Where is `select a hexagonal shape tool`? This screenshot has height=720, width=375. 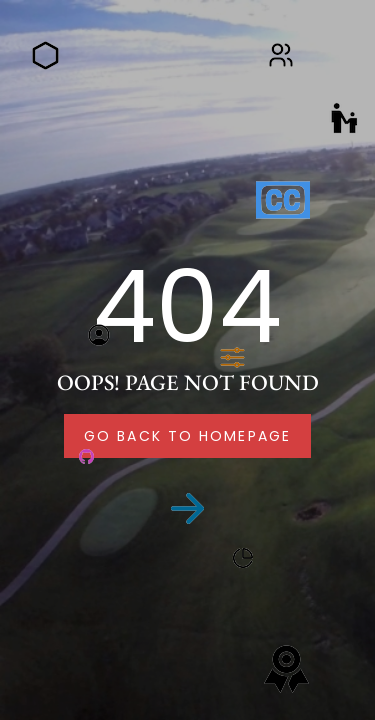
select a hexagonal shape tool is located at coordinates (45, 55).